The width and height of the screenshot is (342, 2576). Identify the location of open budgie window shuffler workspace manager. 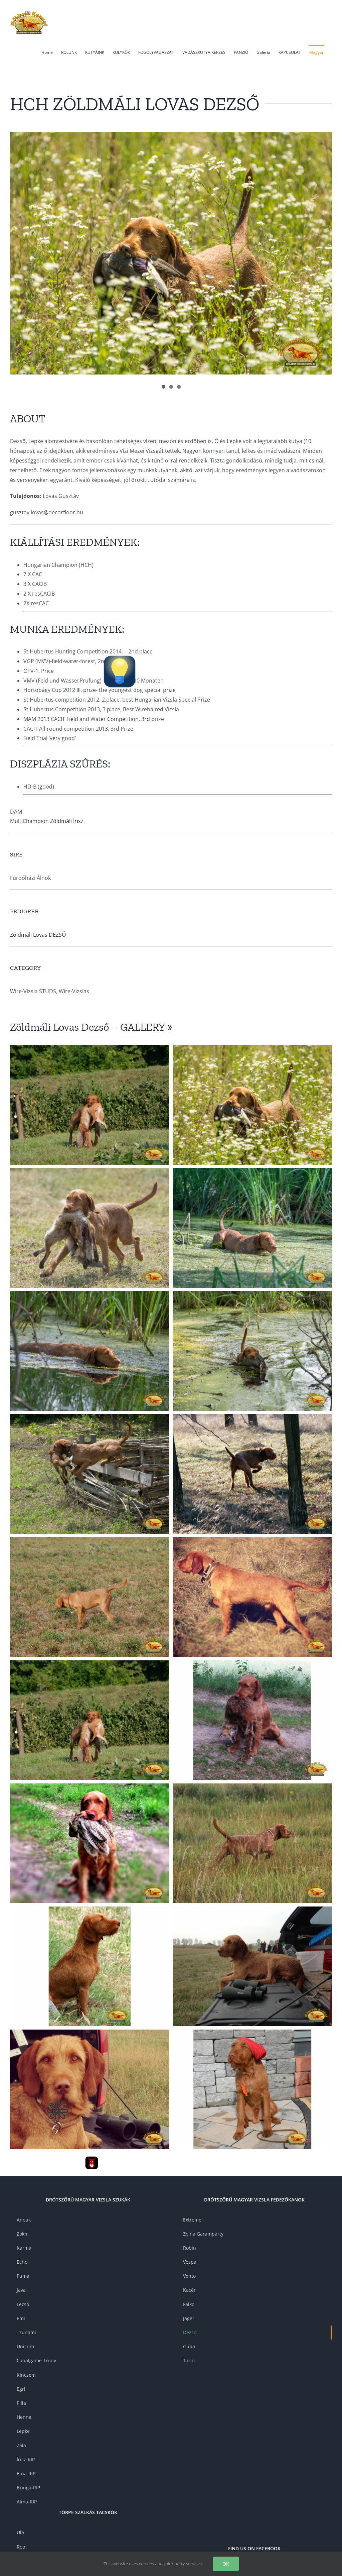
(57, 2111).